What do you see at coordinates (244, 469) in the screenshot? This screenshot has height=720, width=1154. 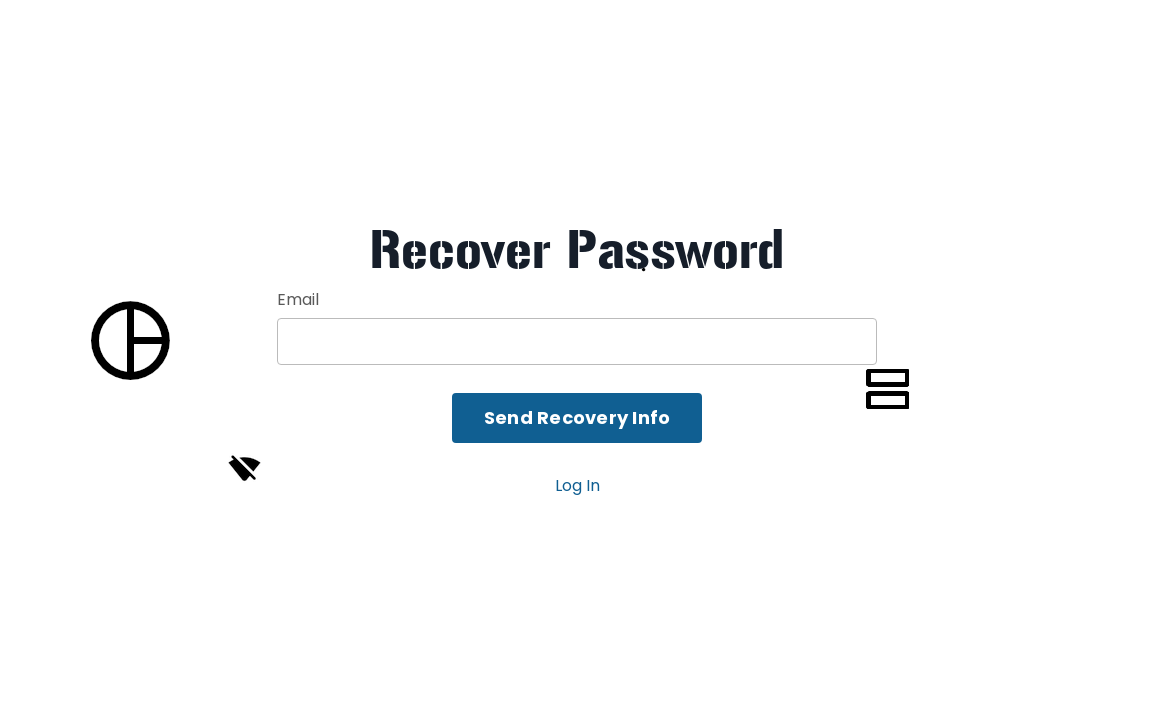 I see `indicates wifi is disconnected or unavailable` at bounding box center [244, 469].